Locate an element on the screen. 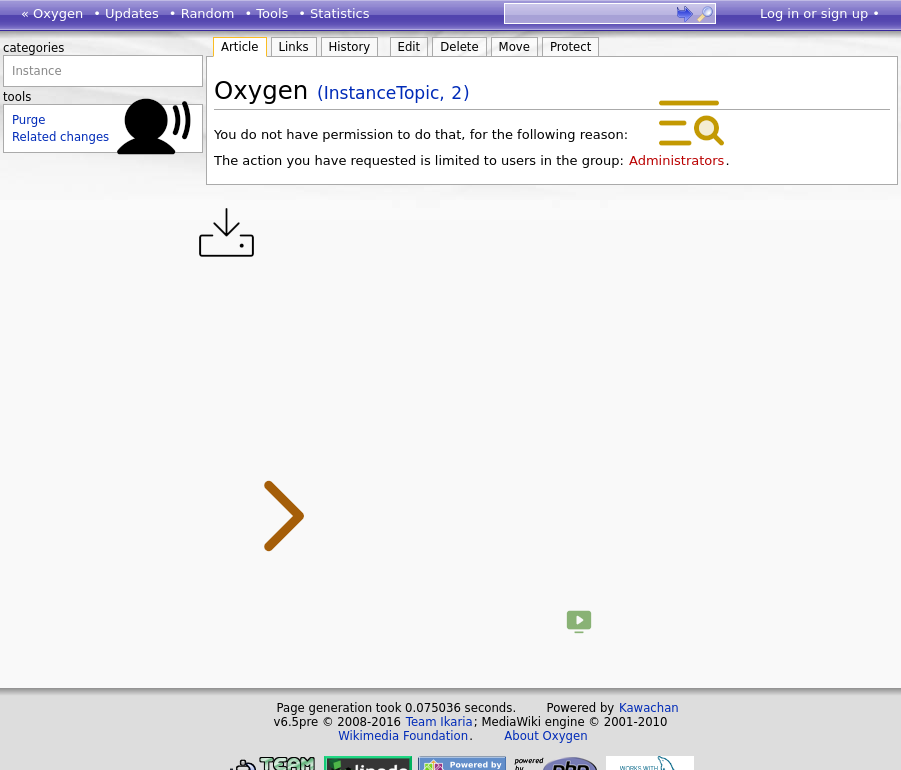 The width and height of the screenshot is (901, 770). download a file to your device is located at coordinates (226, 235).